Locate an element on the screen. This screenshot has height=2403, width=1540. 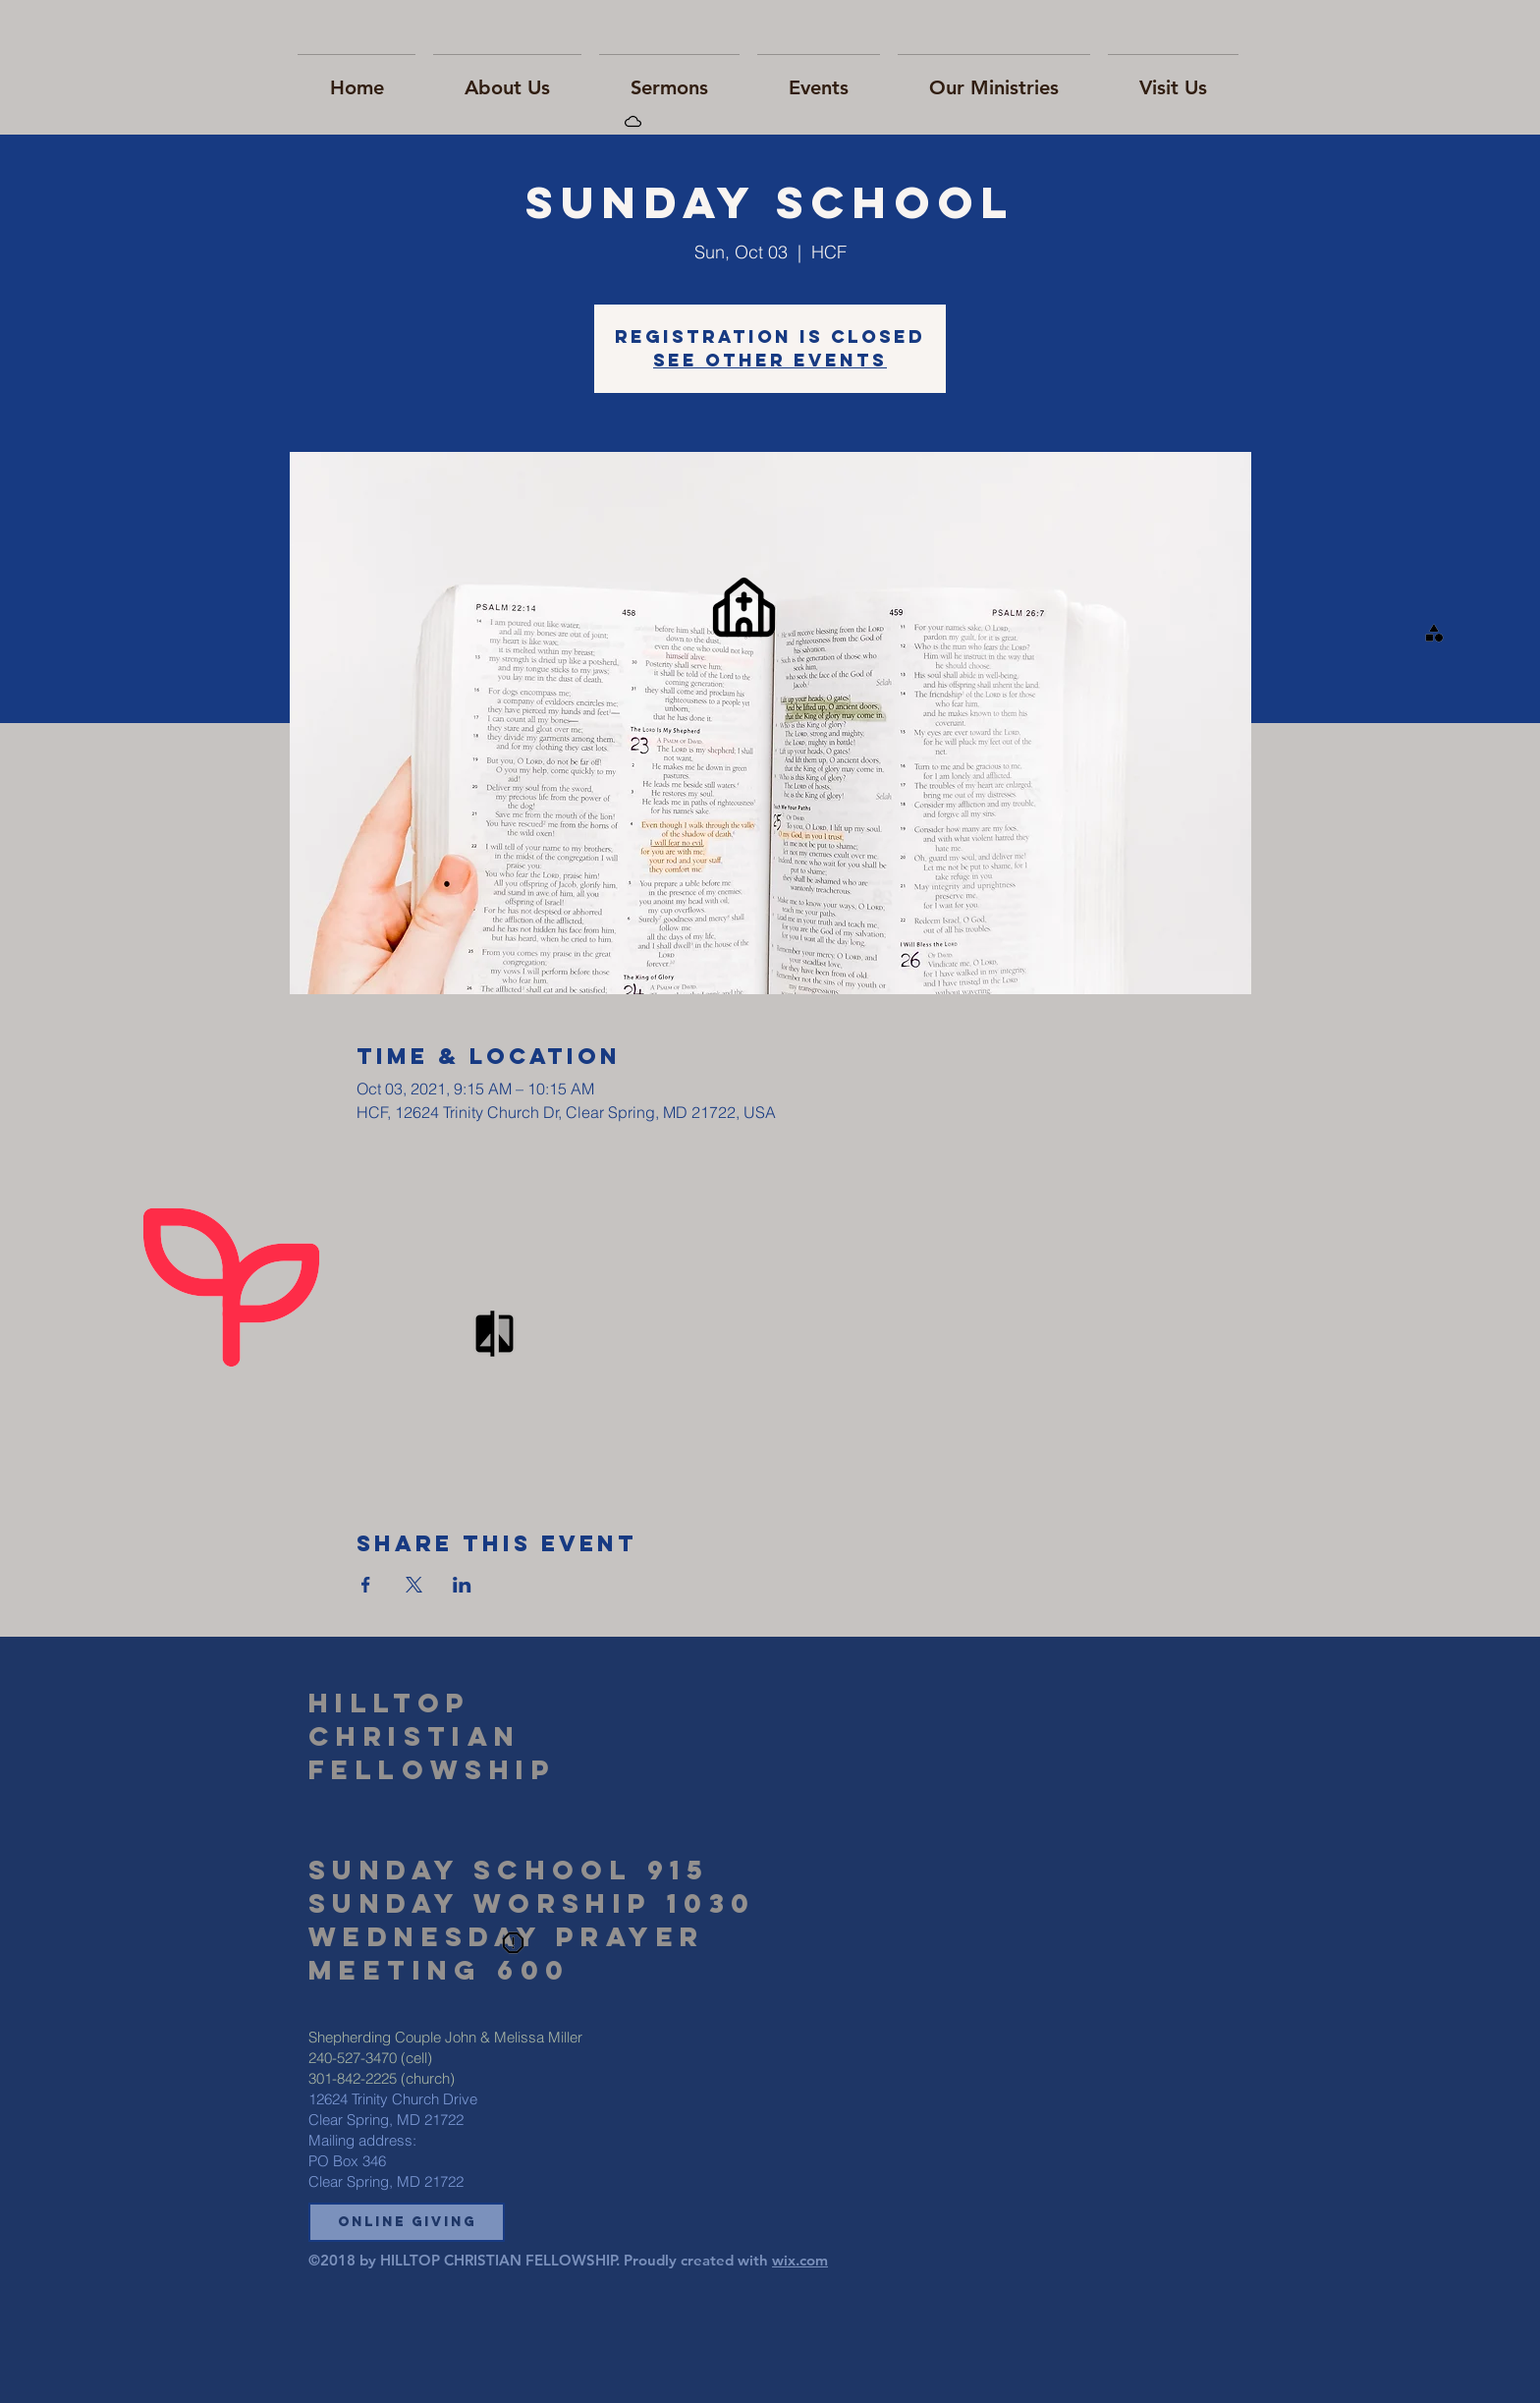
view nearby churches or places of worship is located at coordinates (743, 608).